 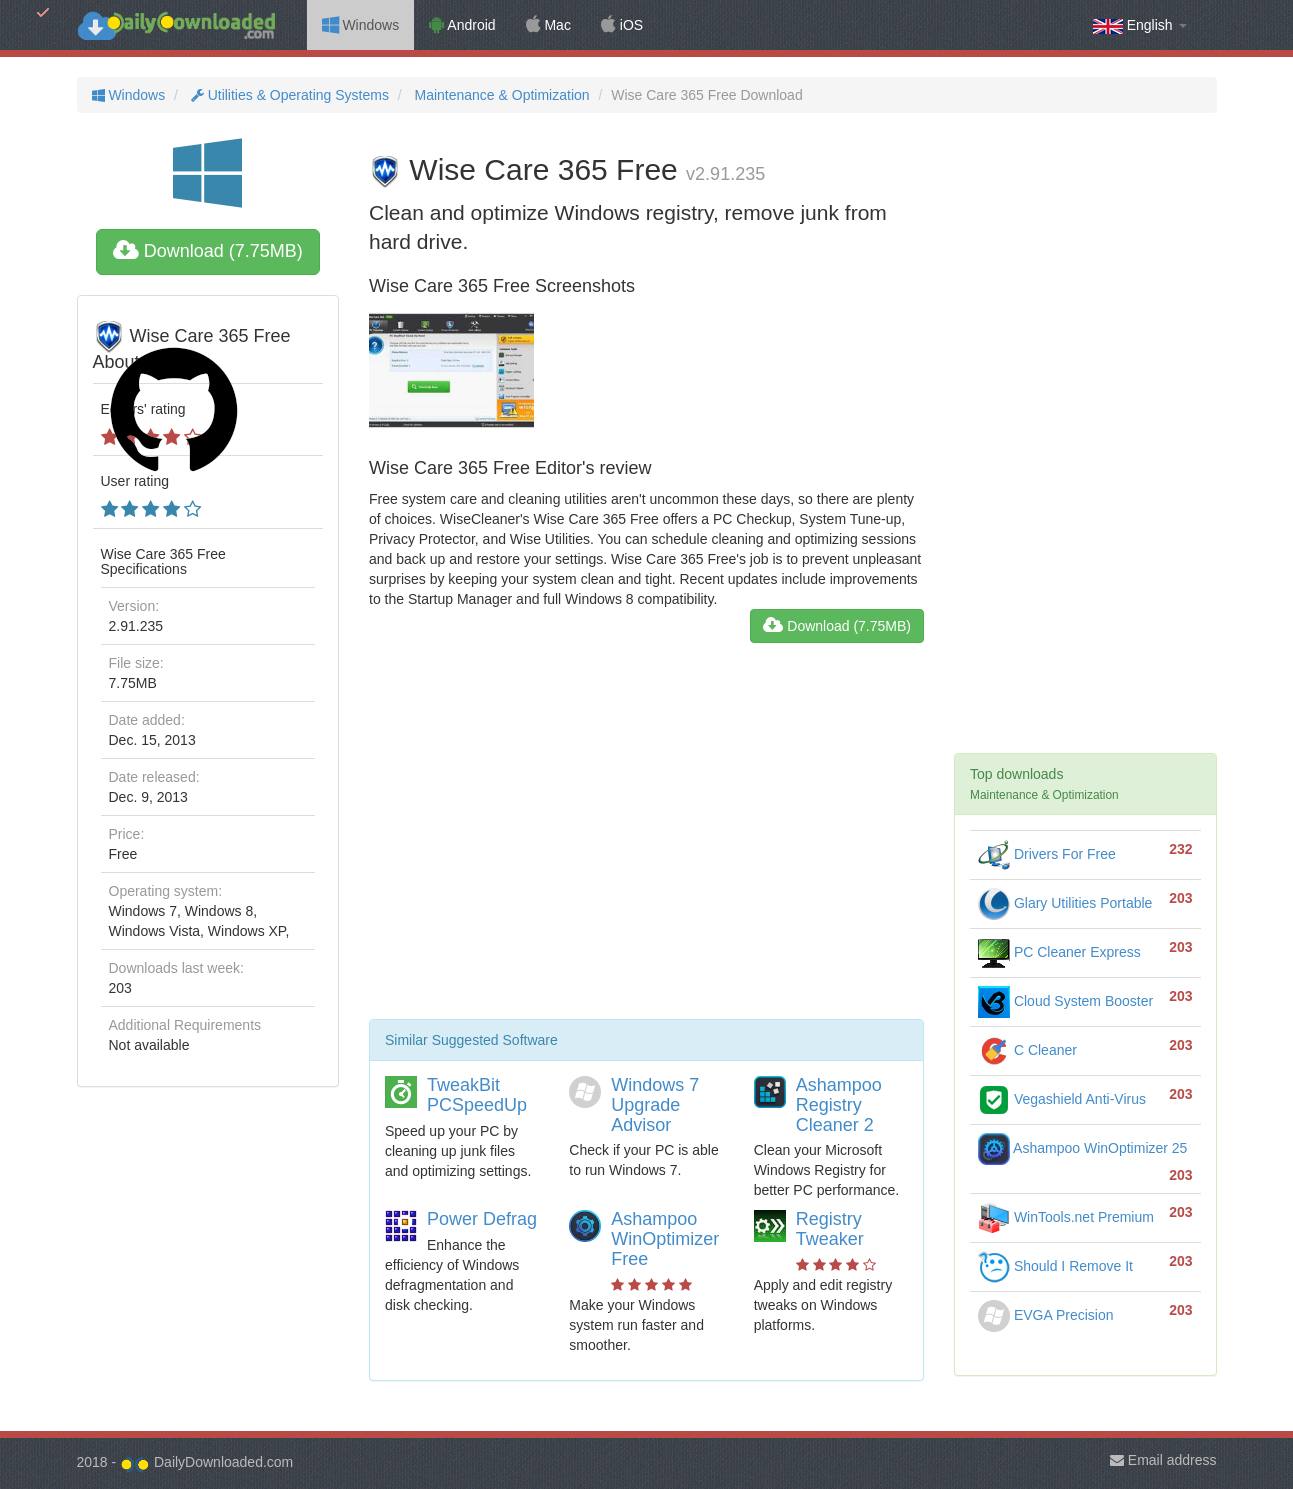 What do you see at coordinates (174, 411) in the screenshot?
I see `view project on github` at bounding box center [174, 411].